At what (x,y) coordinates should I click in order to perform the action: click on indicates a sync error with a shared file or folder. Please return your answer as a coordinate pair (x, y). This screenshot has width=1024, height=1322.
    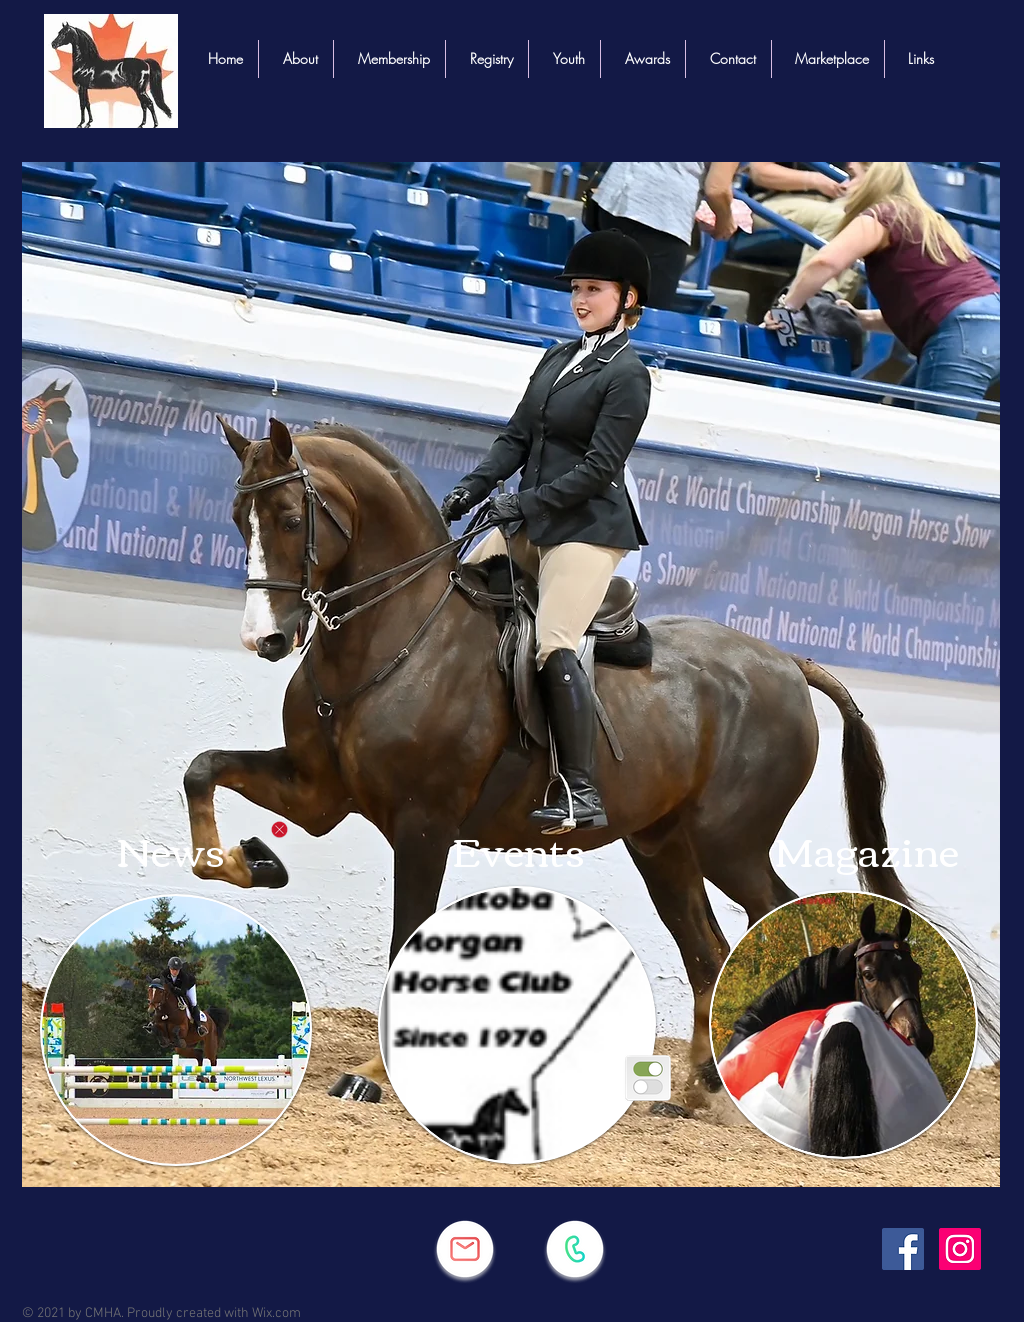
    Looking at the image, I should click on (279, 829).